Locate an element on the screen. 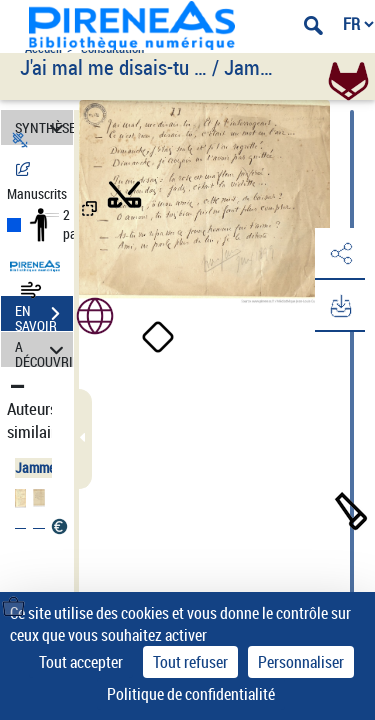  bring selection to front layer is located at coordinates (89, 208).